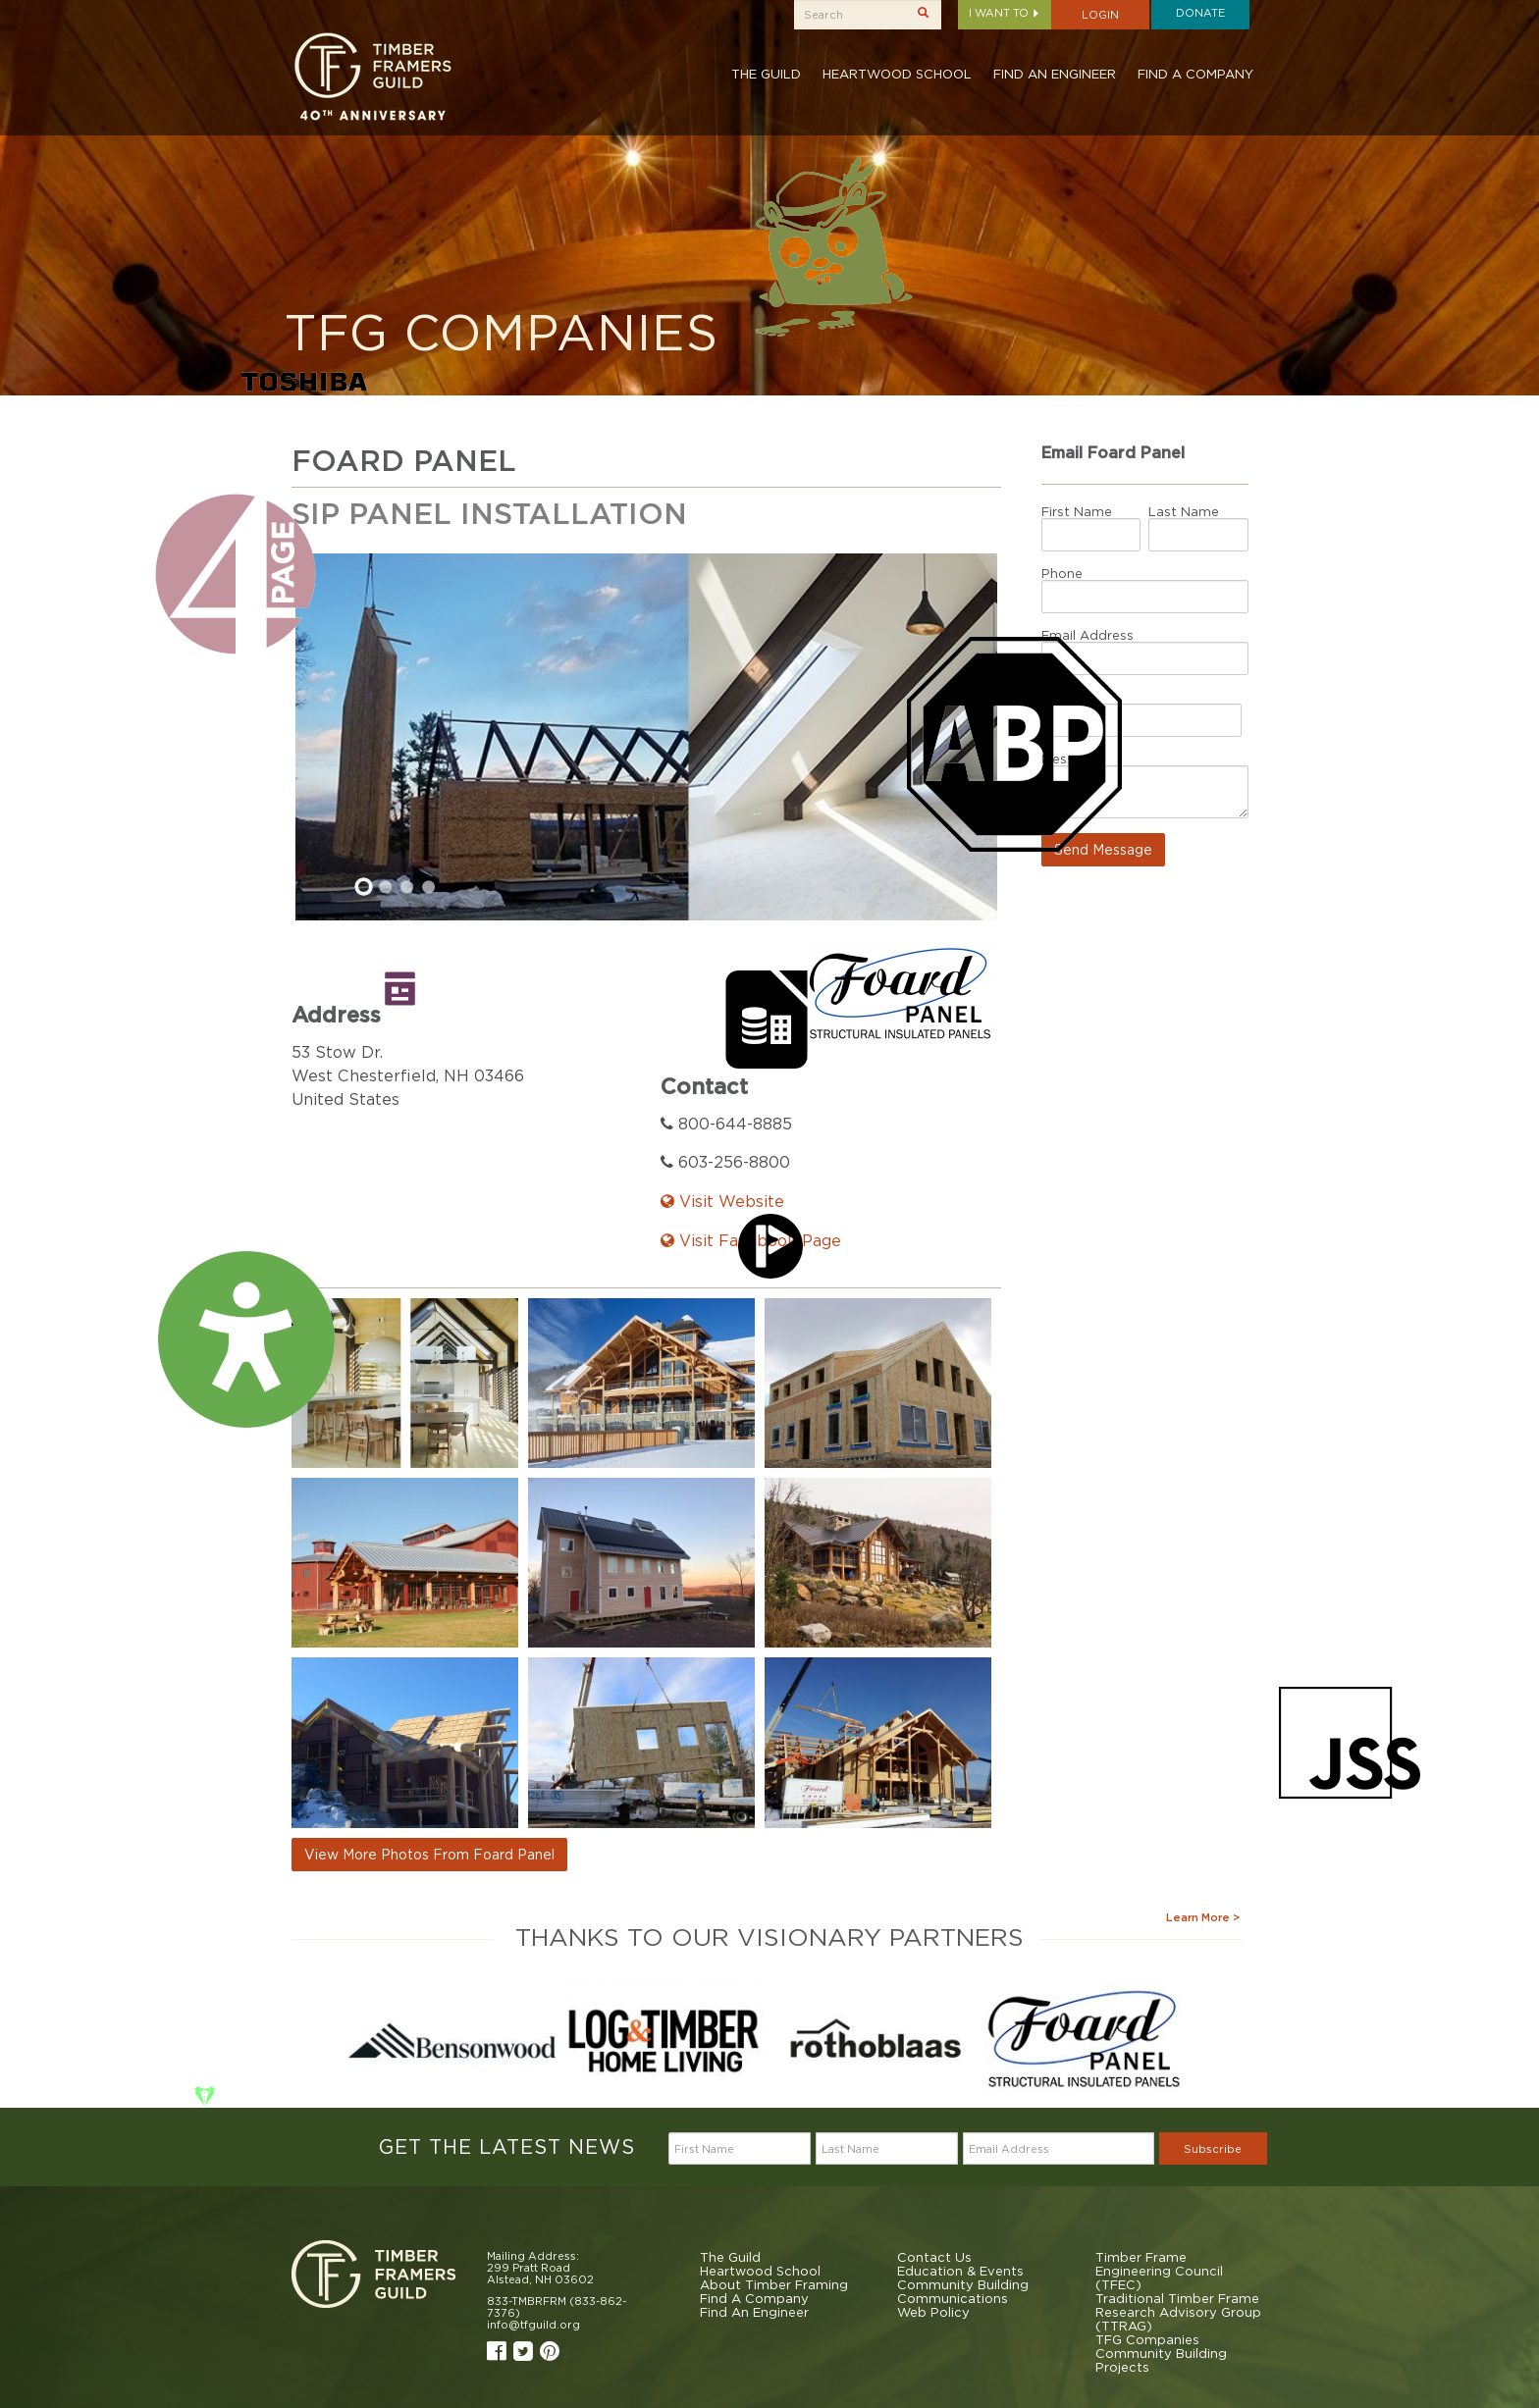 This screenshot has height=2408, width=1539. What do you see at coordinates (1014, 744) in the screenshot?
I see `adblock plus browser extension logo` at bounding box center [1014, 744].